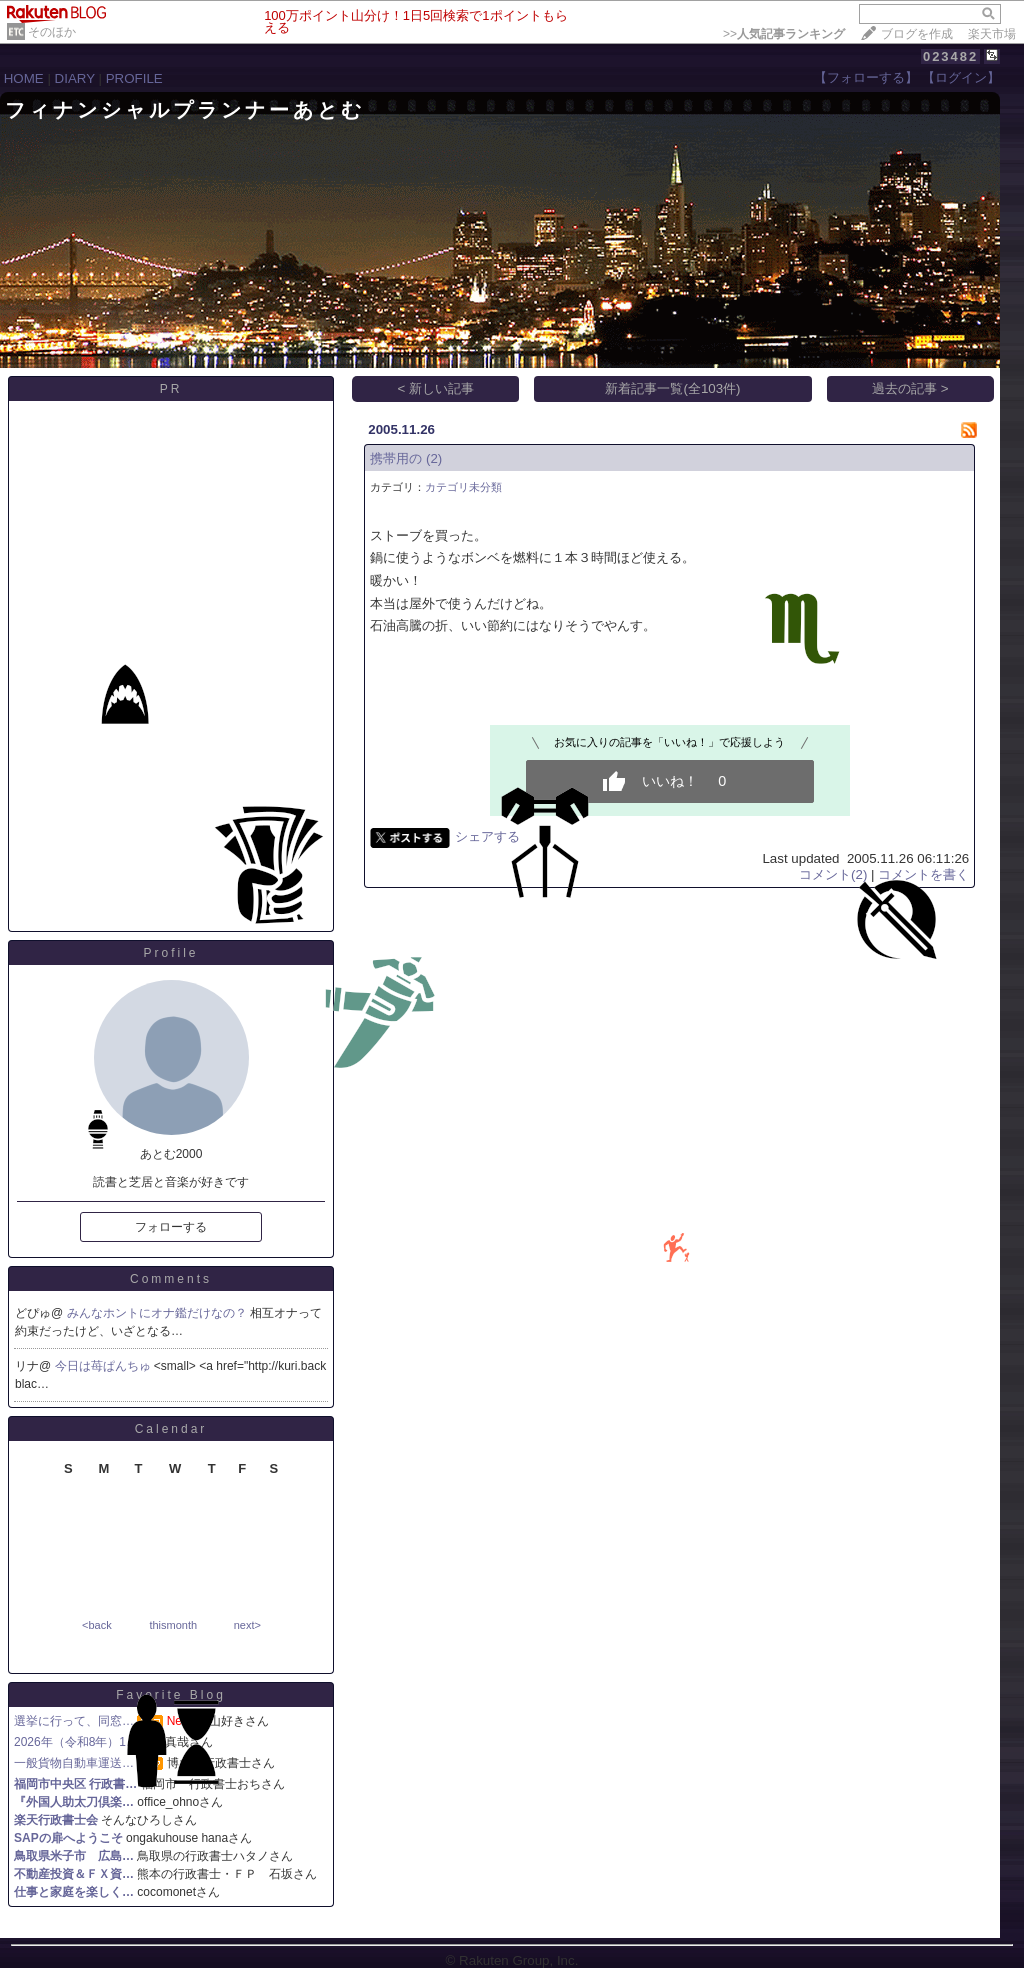 The width and height of the screenshot is (1024, 1968). What do you see at coordinates (98, 1129) in the screenshot?
I see `access broadcast or streaming settings` at bounding box center [98, 1129].